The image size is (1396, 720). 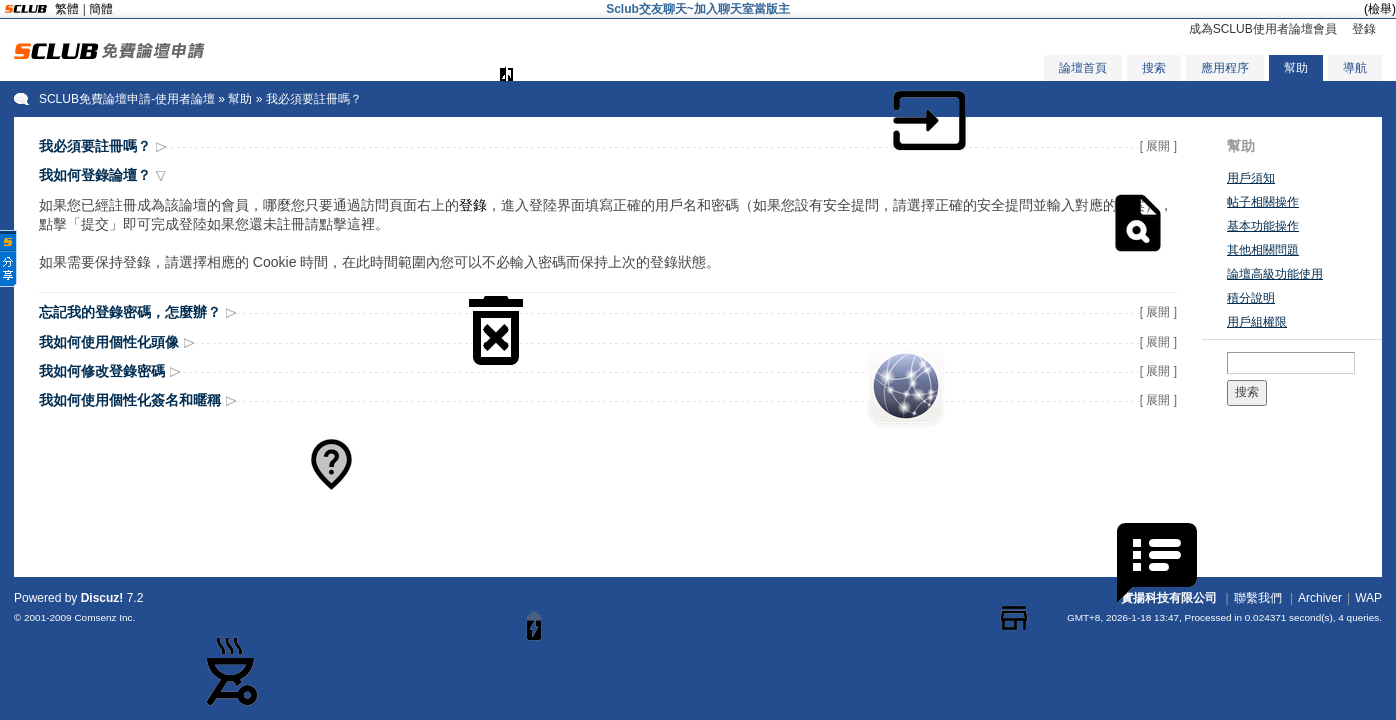 I want to click on access network file system or shared storage, so click(x=906, y=386).